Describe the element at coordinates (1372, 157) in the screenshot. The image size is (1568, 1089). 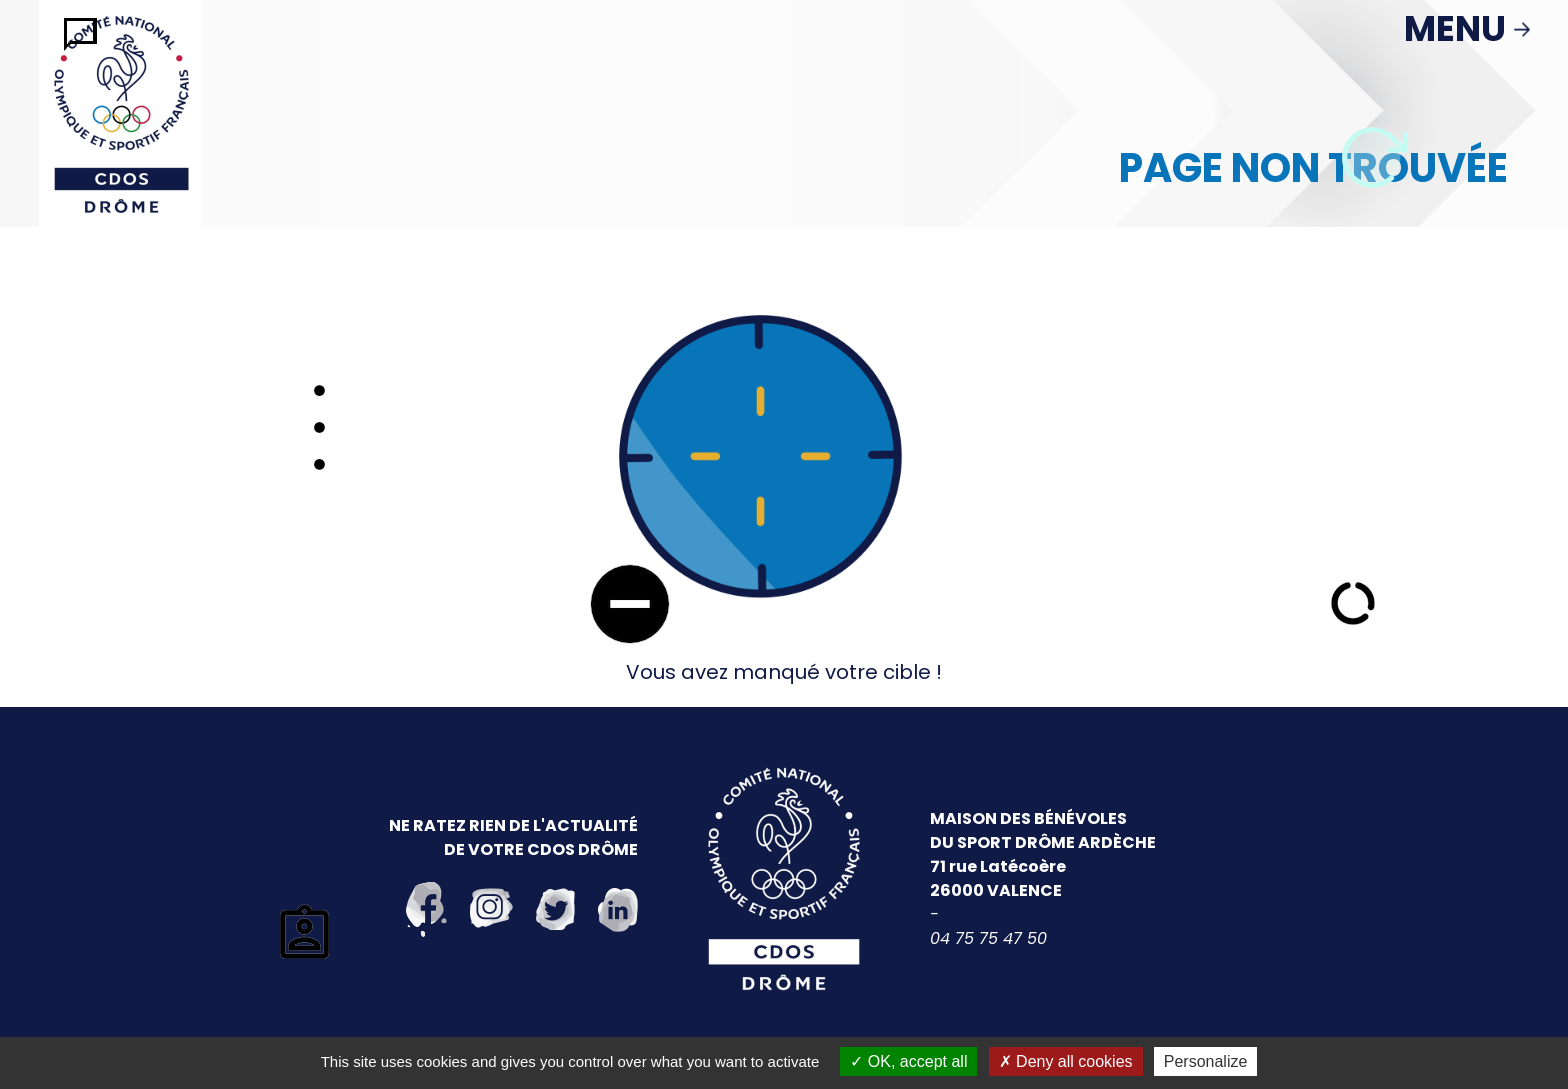
I see `refresh or reload content` at that location.